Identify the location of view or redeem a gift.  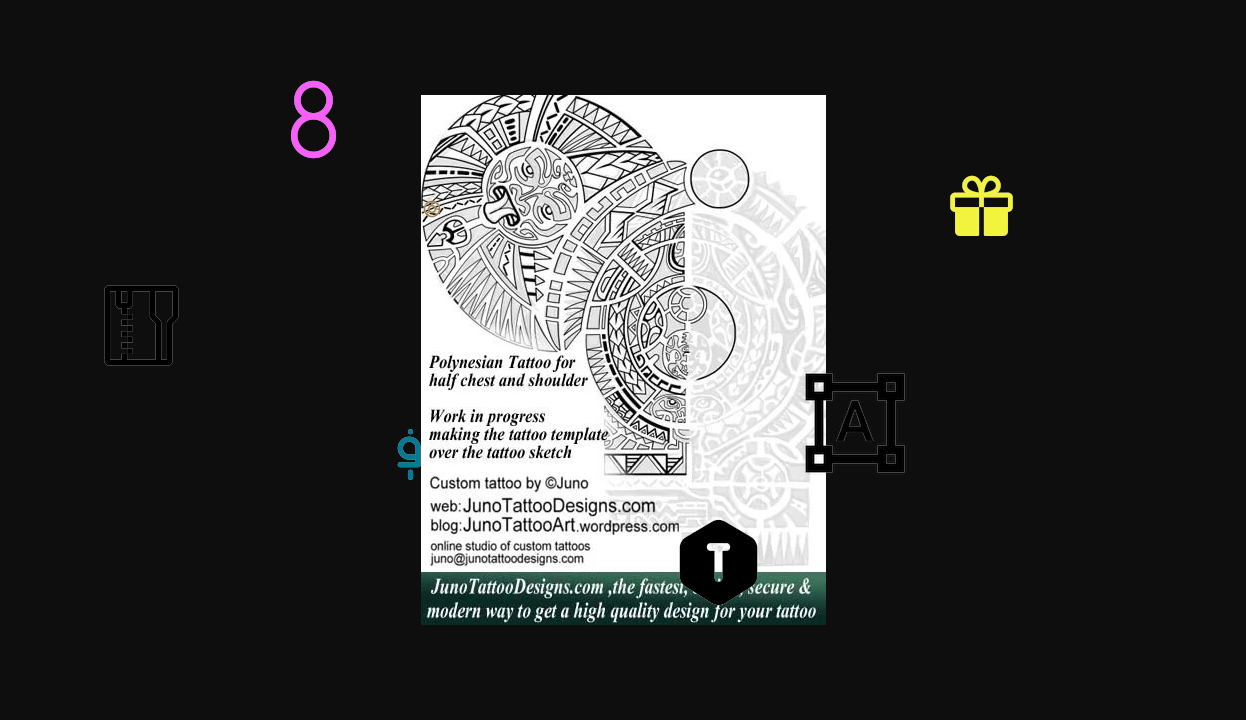
(981, 209).